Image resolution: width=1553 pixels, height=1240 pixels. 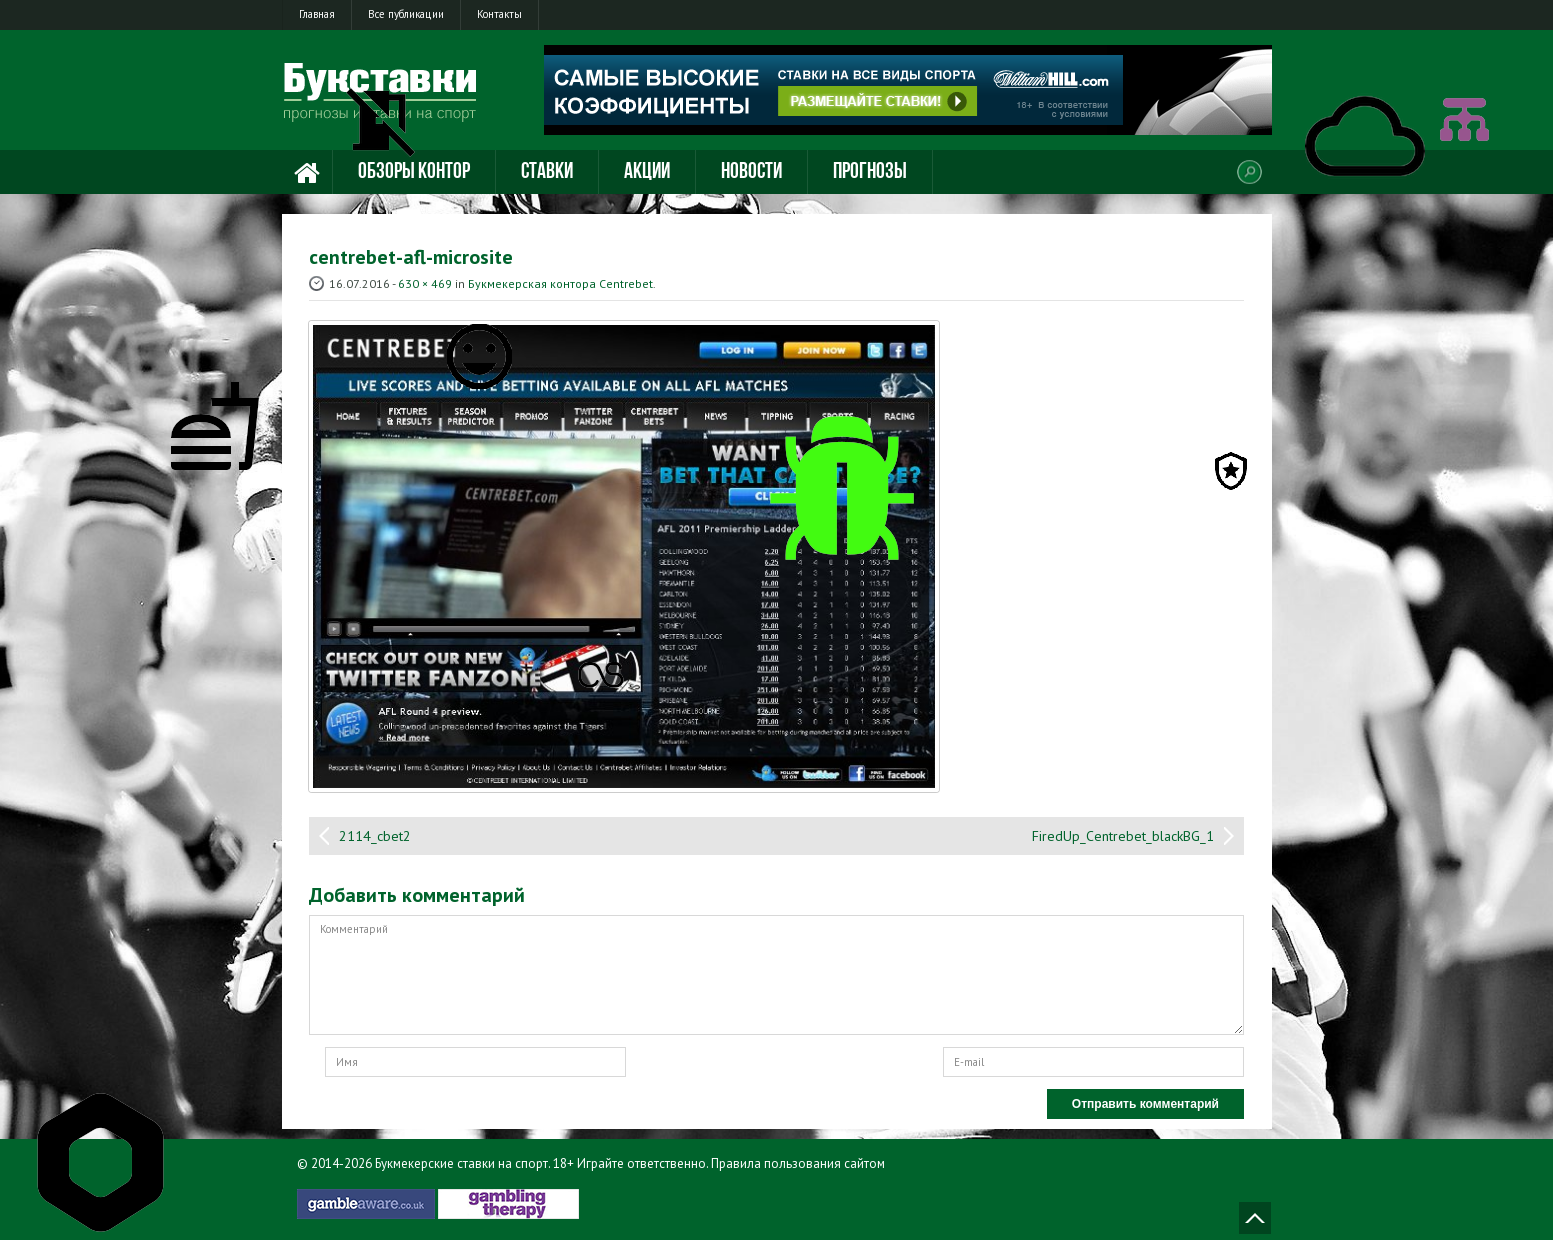 I want to click on meeting room unavailable or closed, so click(x=382, y=120).